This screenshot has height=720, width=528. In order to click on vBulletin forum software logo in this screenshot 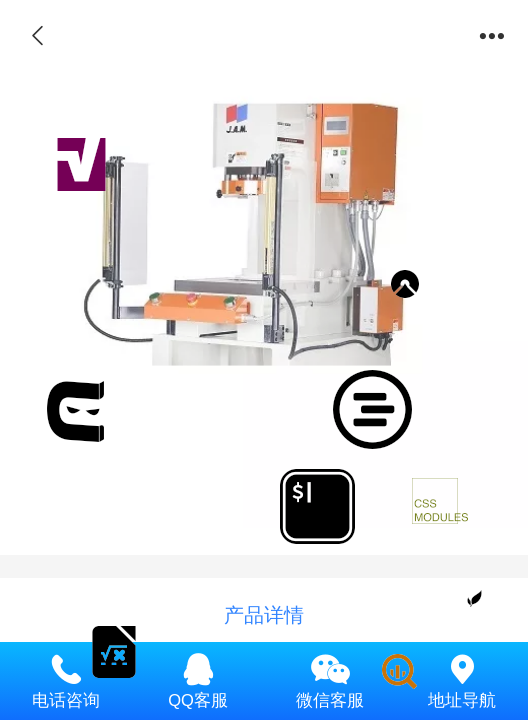, I will do `click(81, 164)`.